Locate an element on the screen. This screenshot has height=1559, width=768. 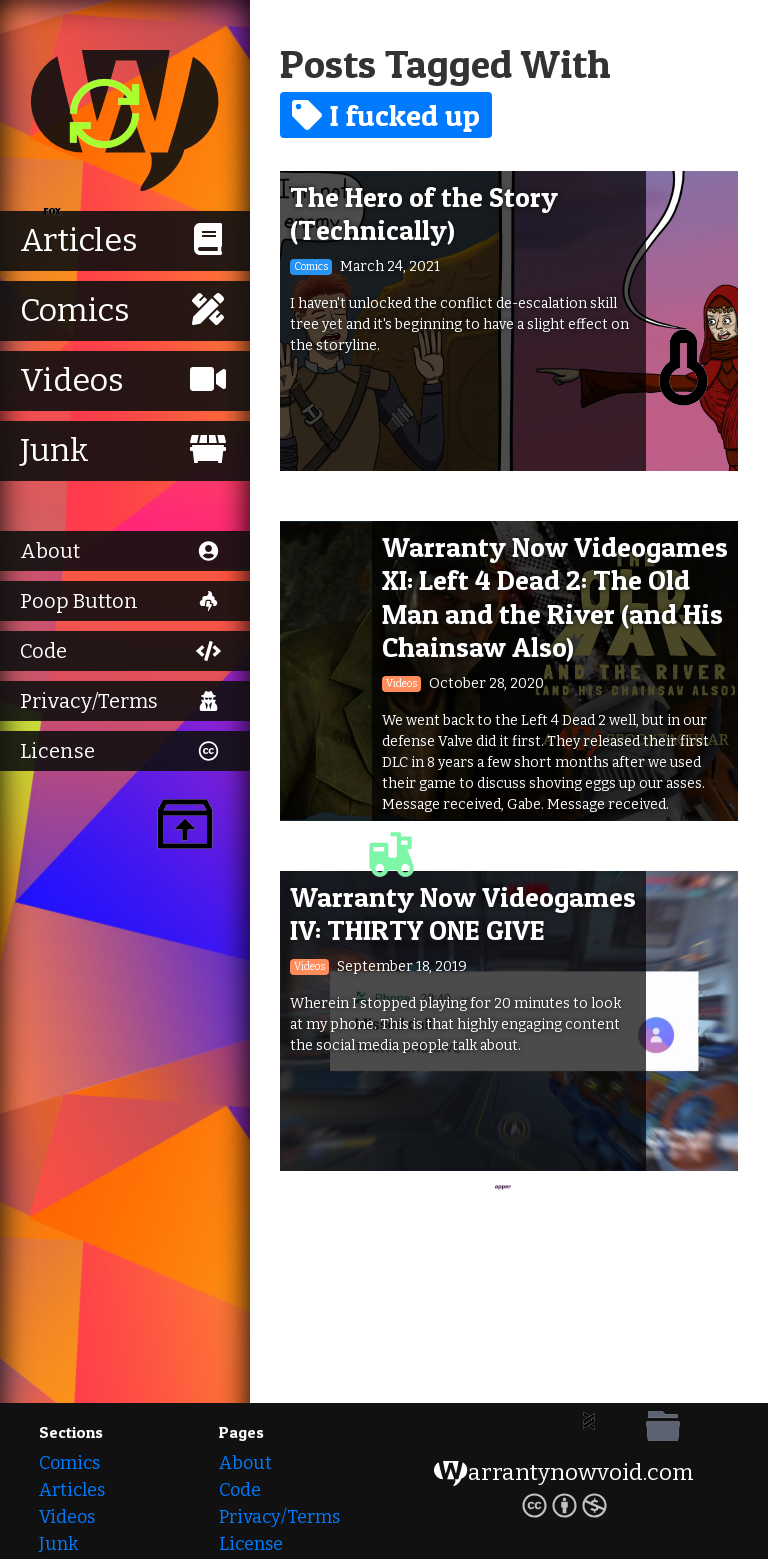
repeat or loop content continuously is located at coordinates (104, 113).